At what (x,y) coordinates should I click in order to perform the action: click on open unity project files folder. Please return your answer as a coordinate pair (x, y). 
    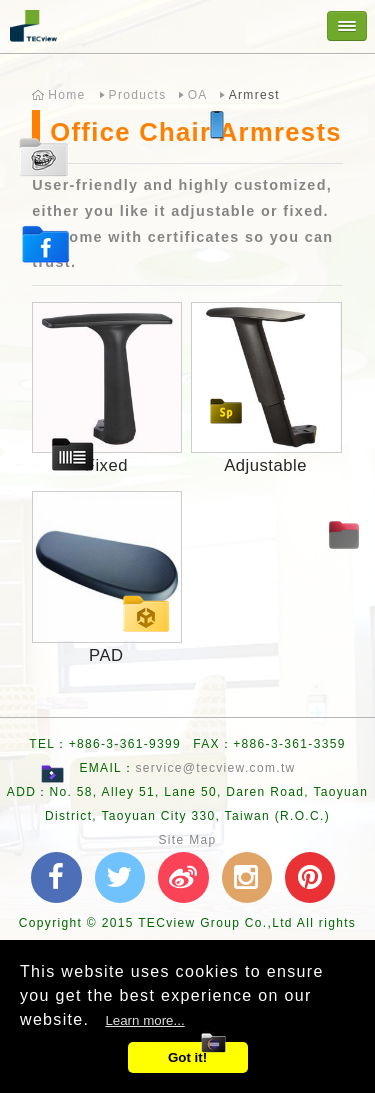
    Looking at the image, I should click on (146, 615).